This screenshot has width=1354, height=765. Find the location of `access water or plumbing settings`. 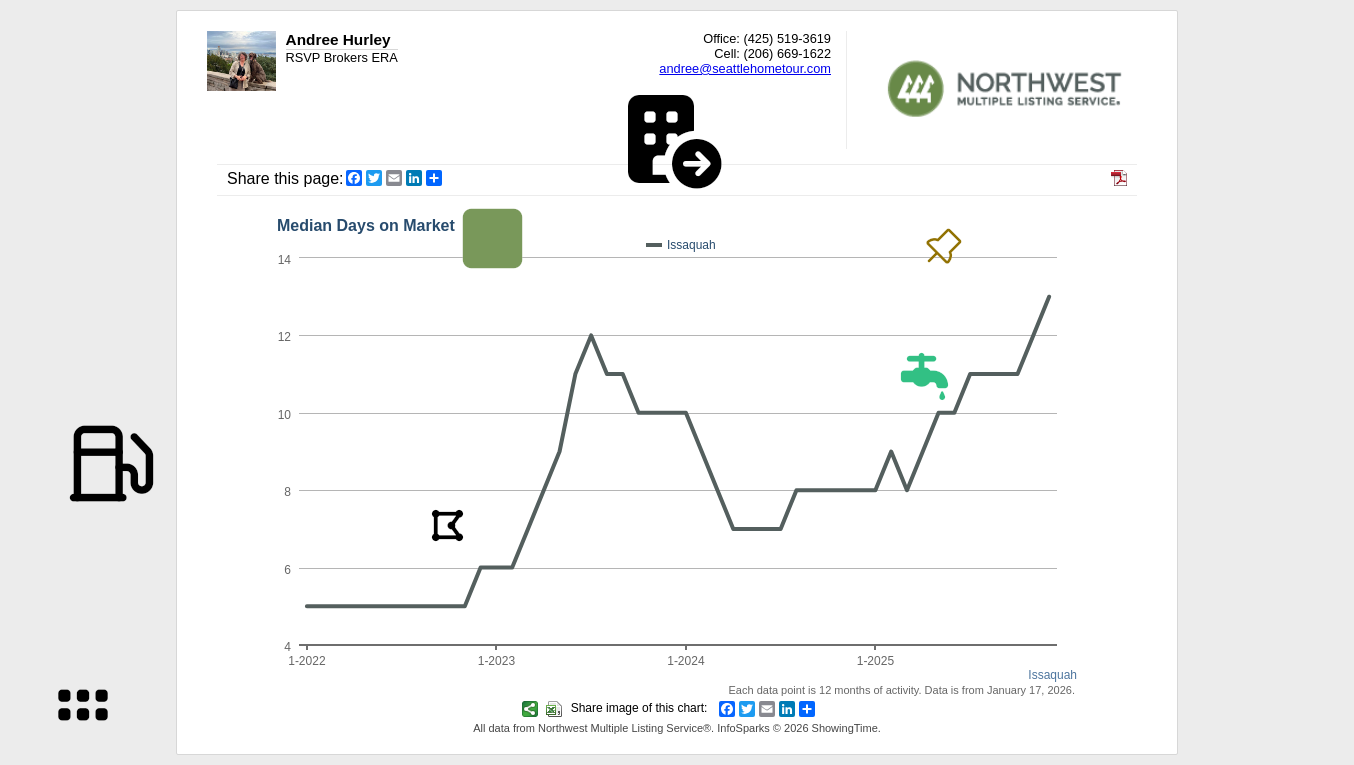

access water or plumbing settings is located at coordinates (924, 373).